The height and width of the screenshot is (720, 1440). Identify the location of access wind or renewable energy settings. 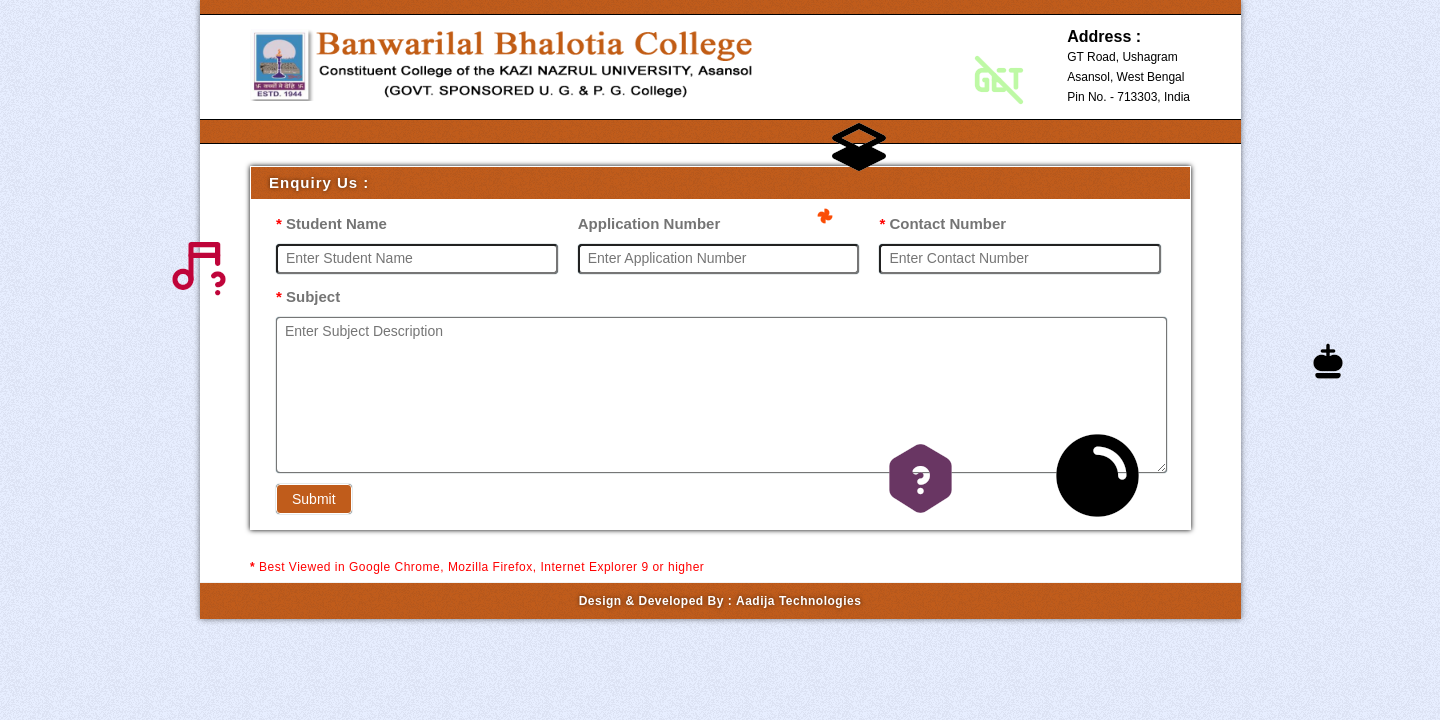
(825, 216).